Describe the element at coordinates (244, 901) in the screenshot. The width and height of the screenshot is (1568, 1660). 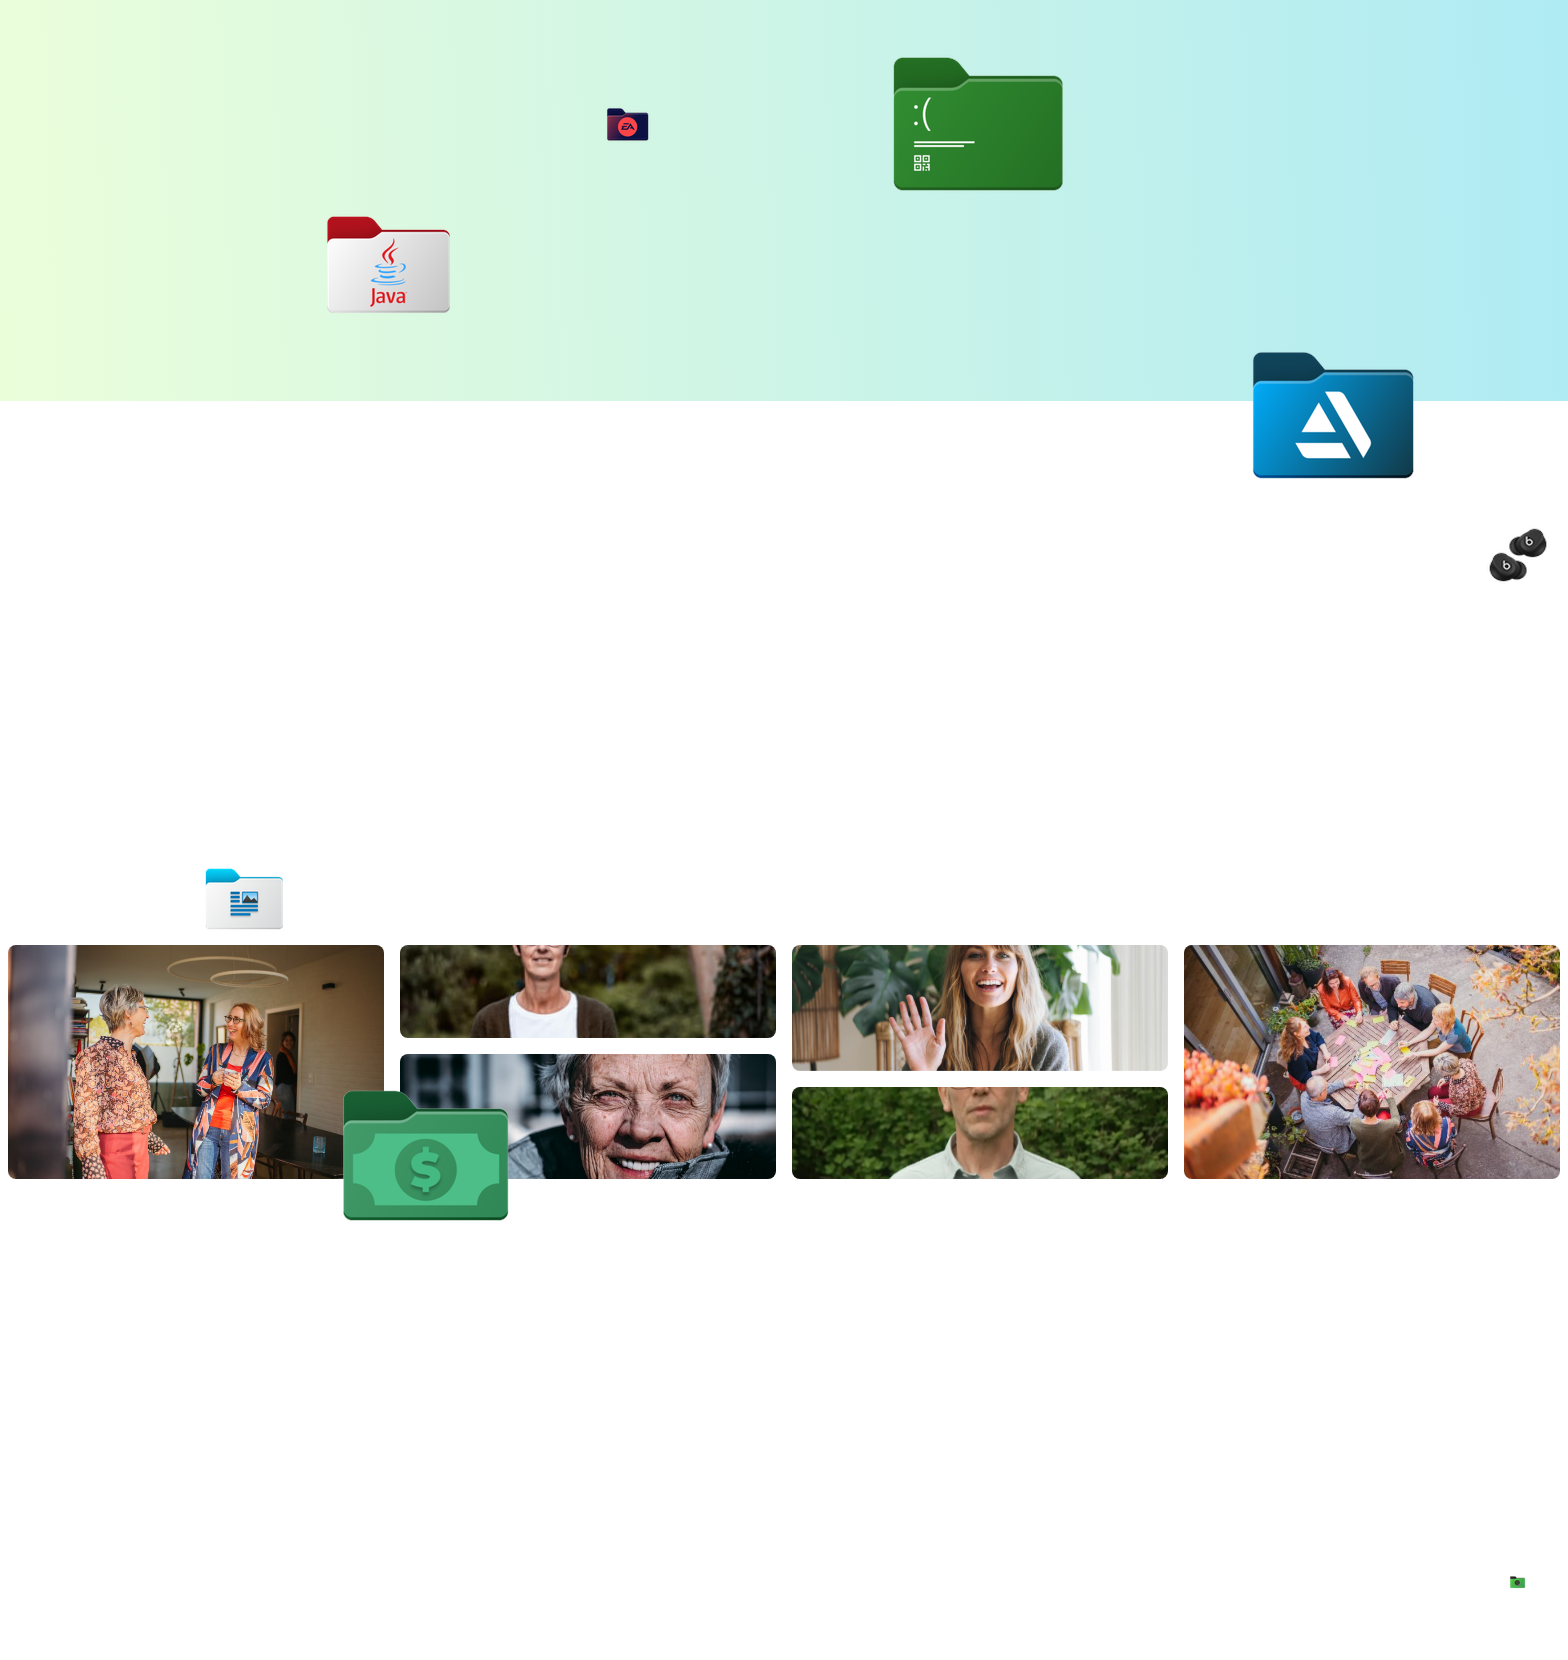
I see `open folder containing LibreOffice Writer documents` at that location.